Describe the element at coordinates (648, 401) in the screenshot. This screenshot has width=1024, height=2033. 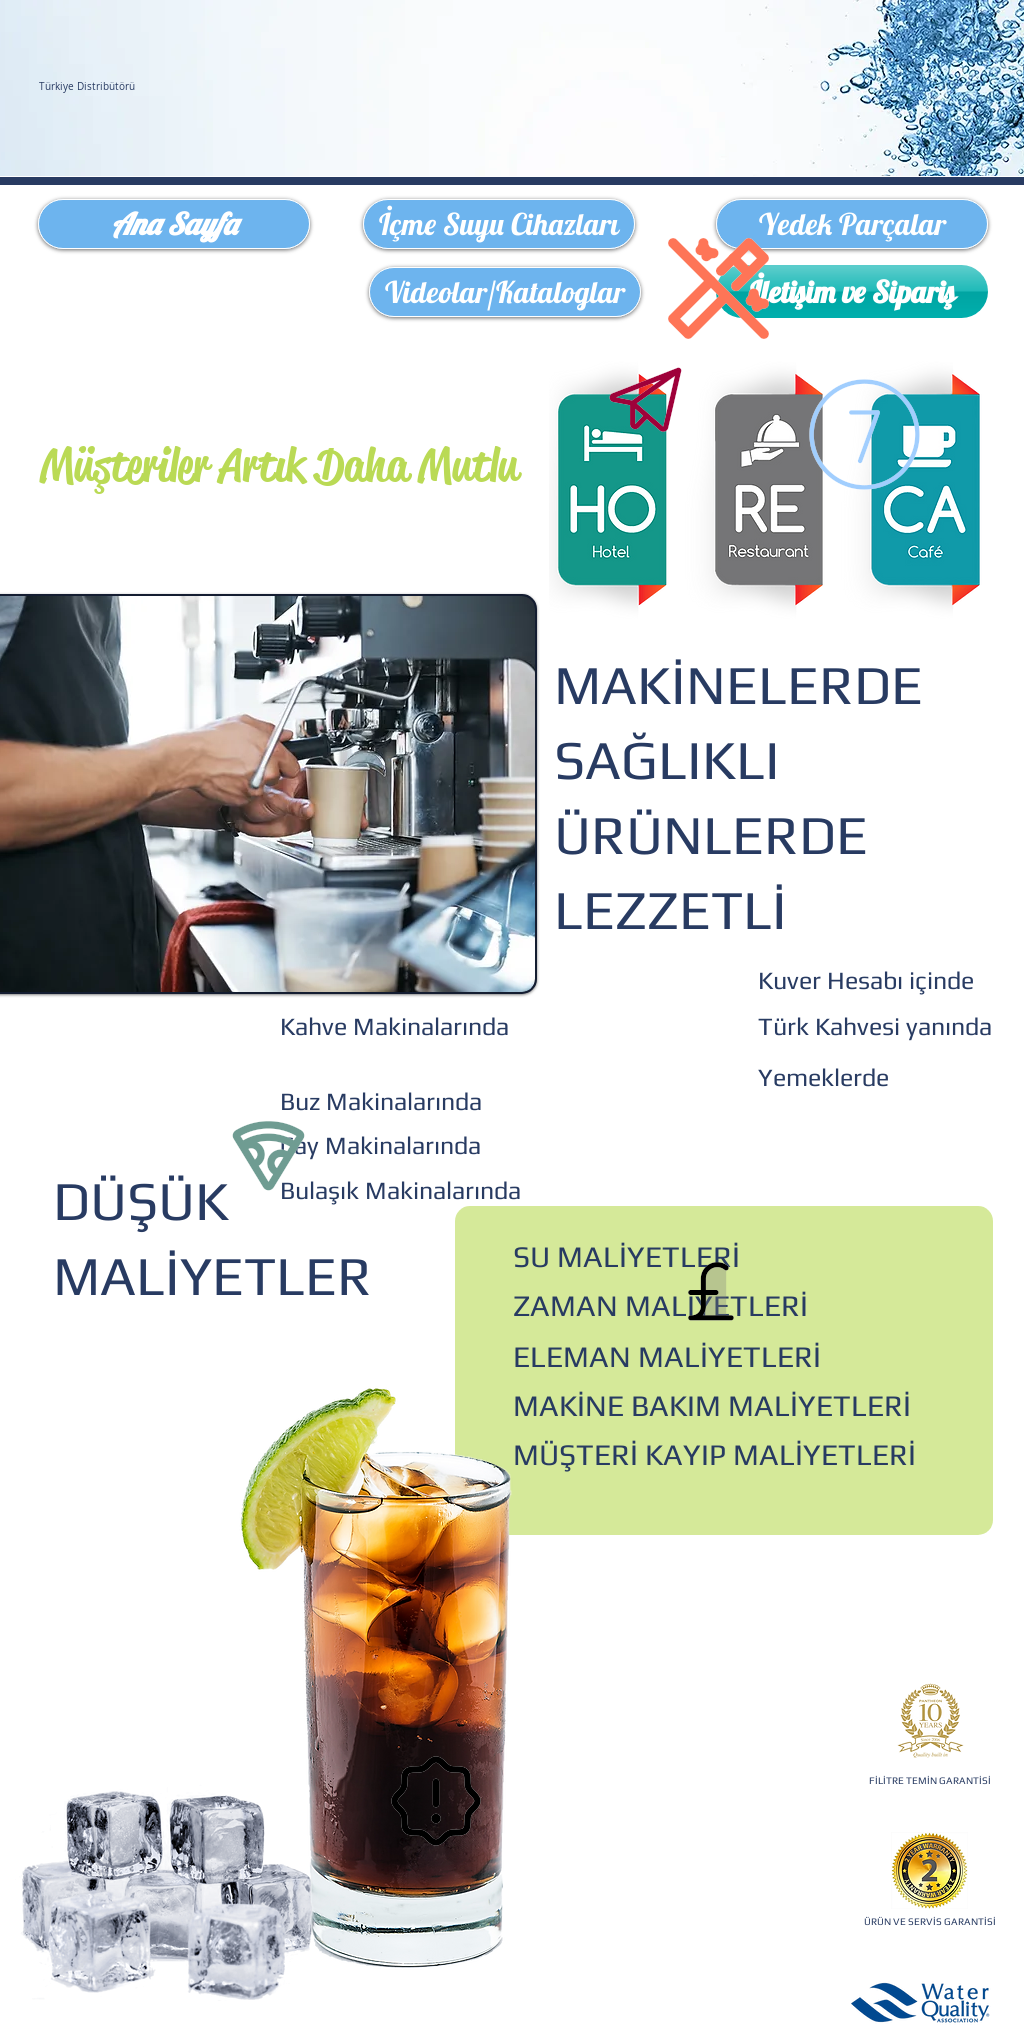
I see `open Telegram messaging app` at that location.